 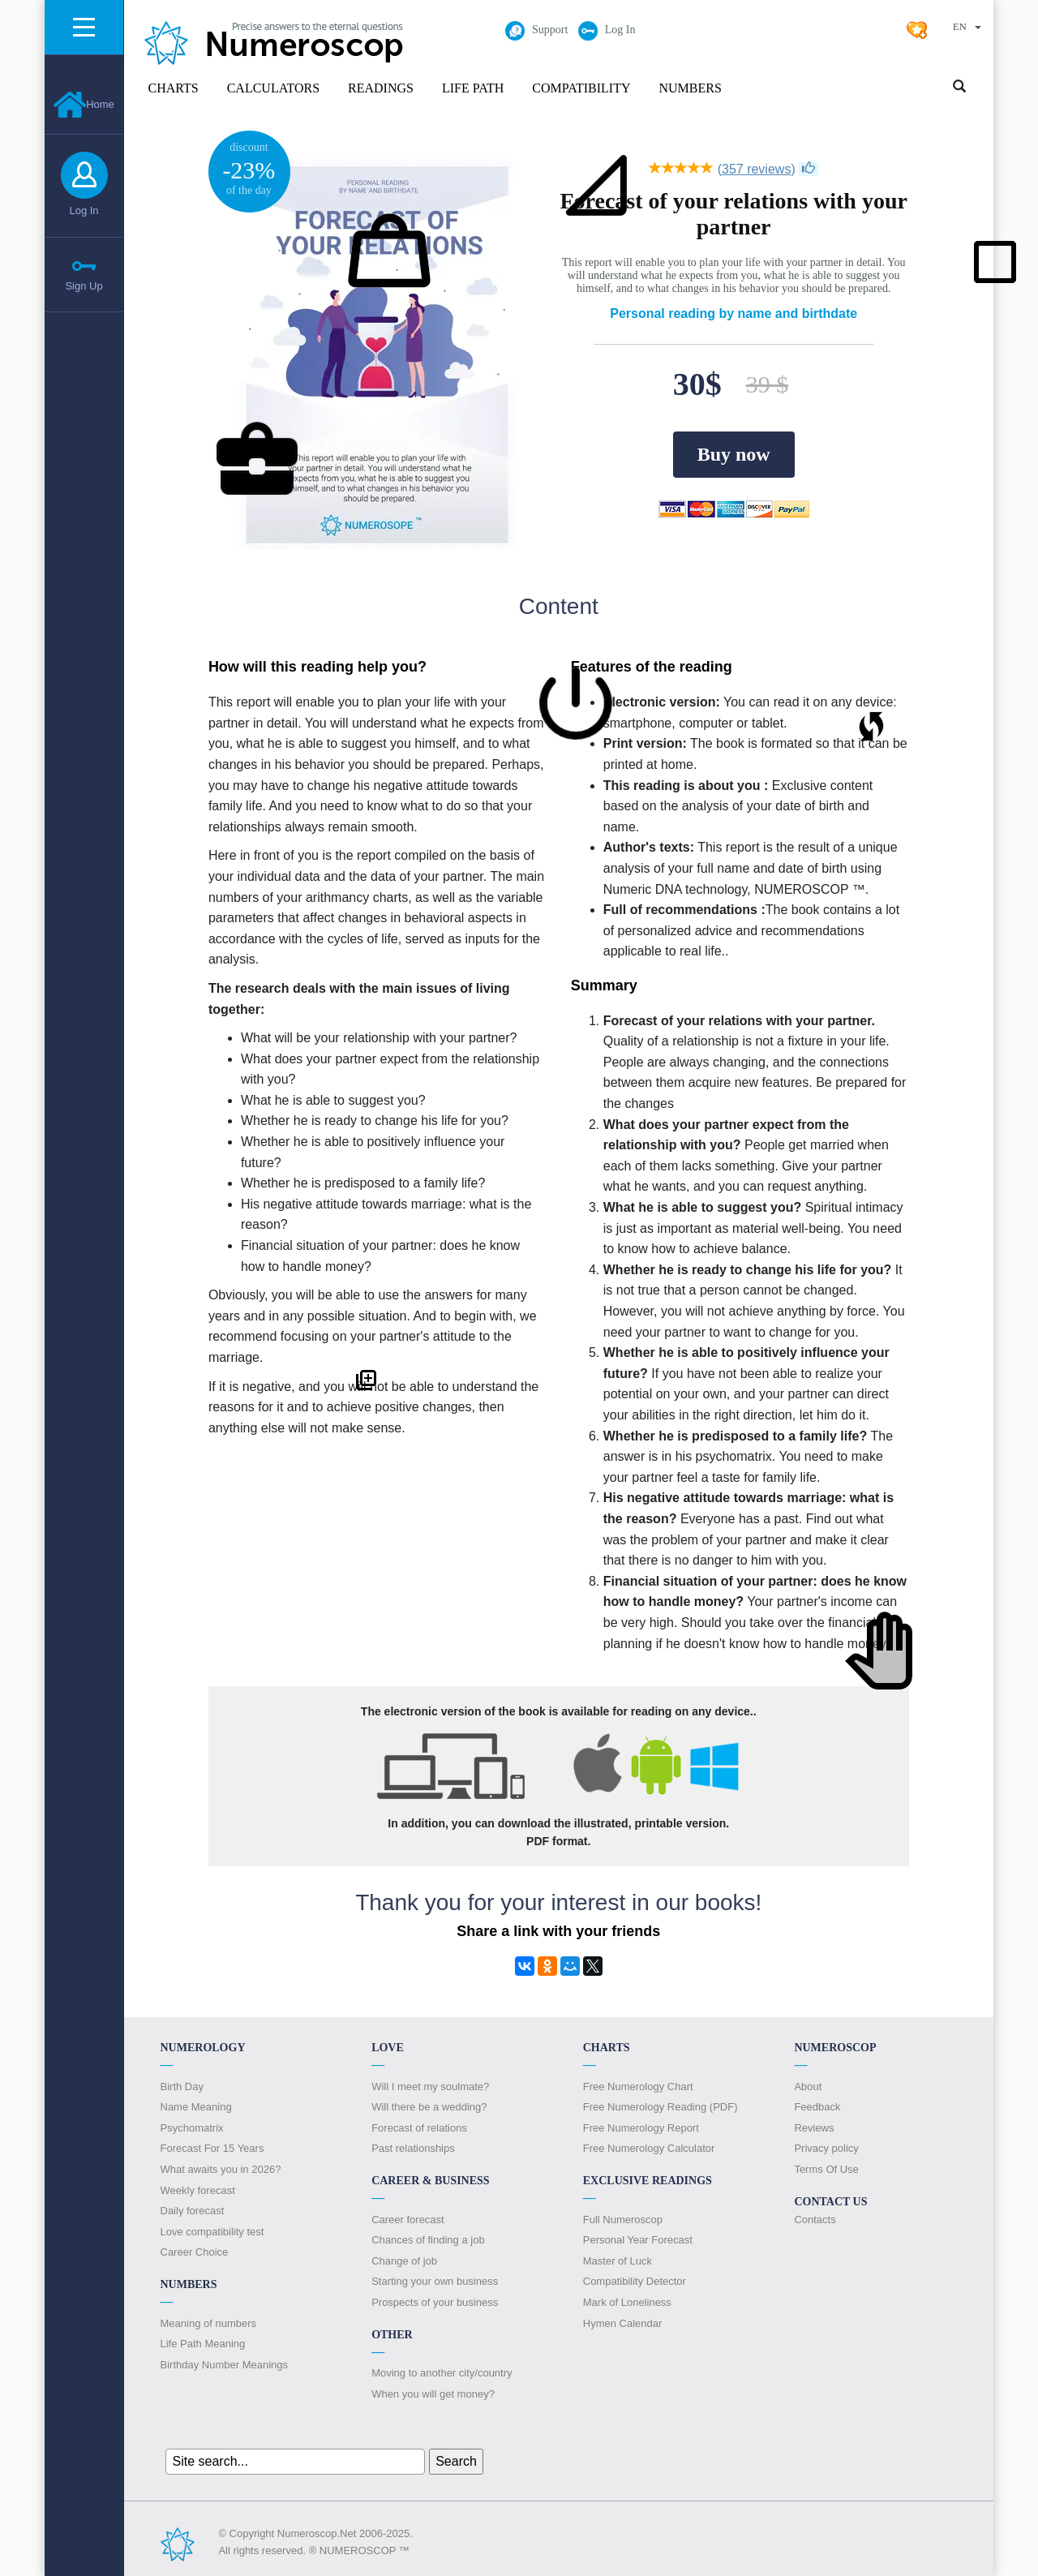 What do you see at coordinates (366, 1380) in the screenshot?
I see `add item to your library` at bounding box center [366, 1380].